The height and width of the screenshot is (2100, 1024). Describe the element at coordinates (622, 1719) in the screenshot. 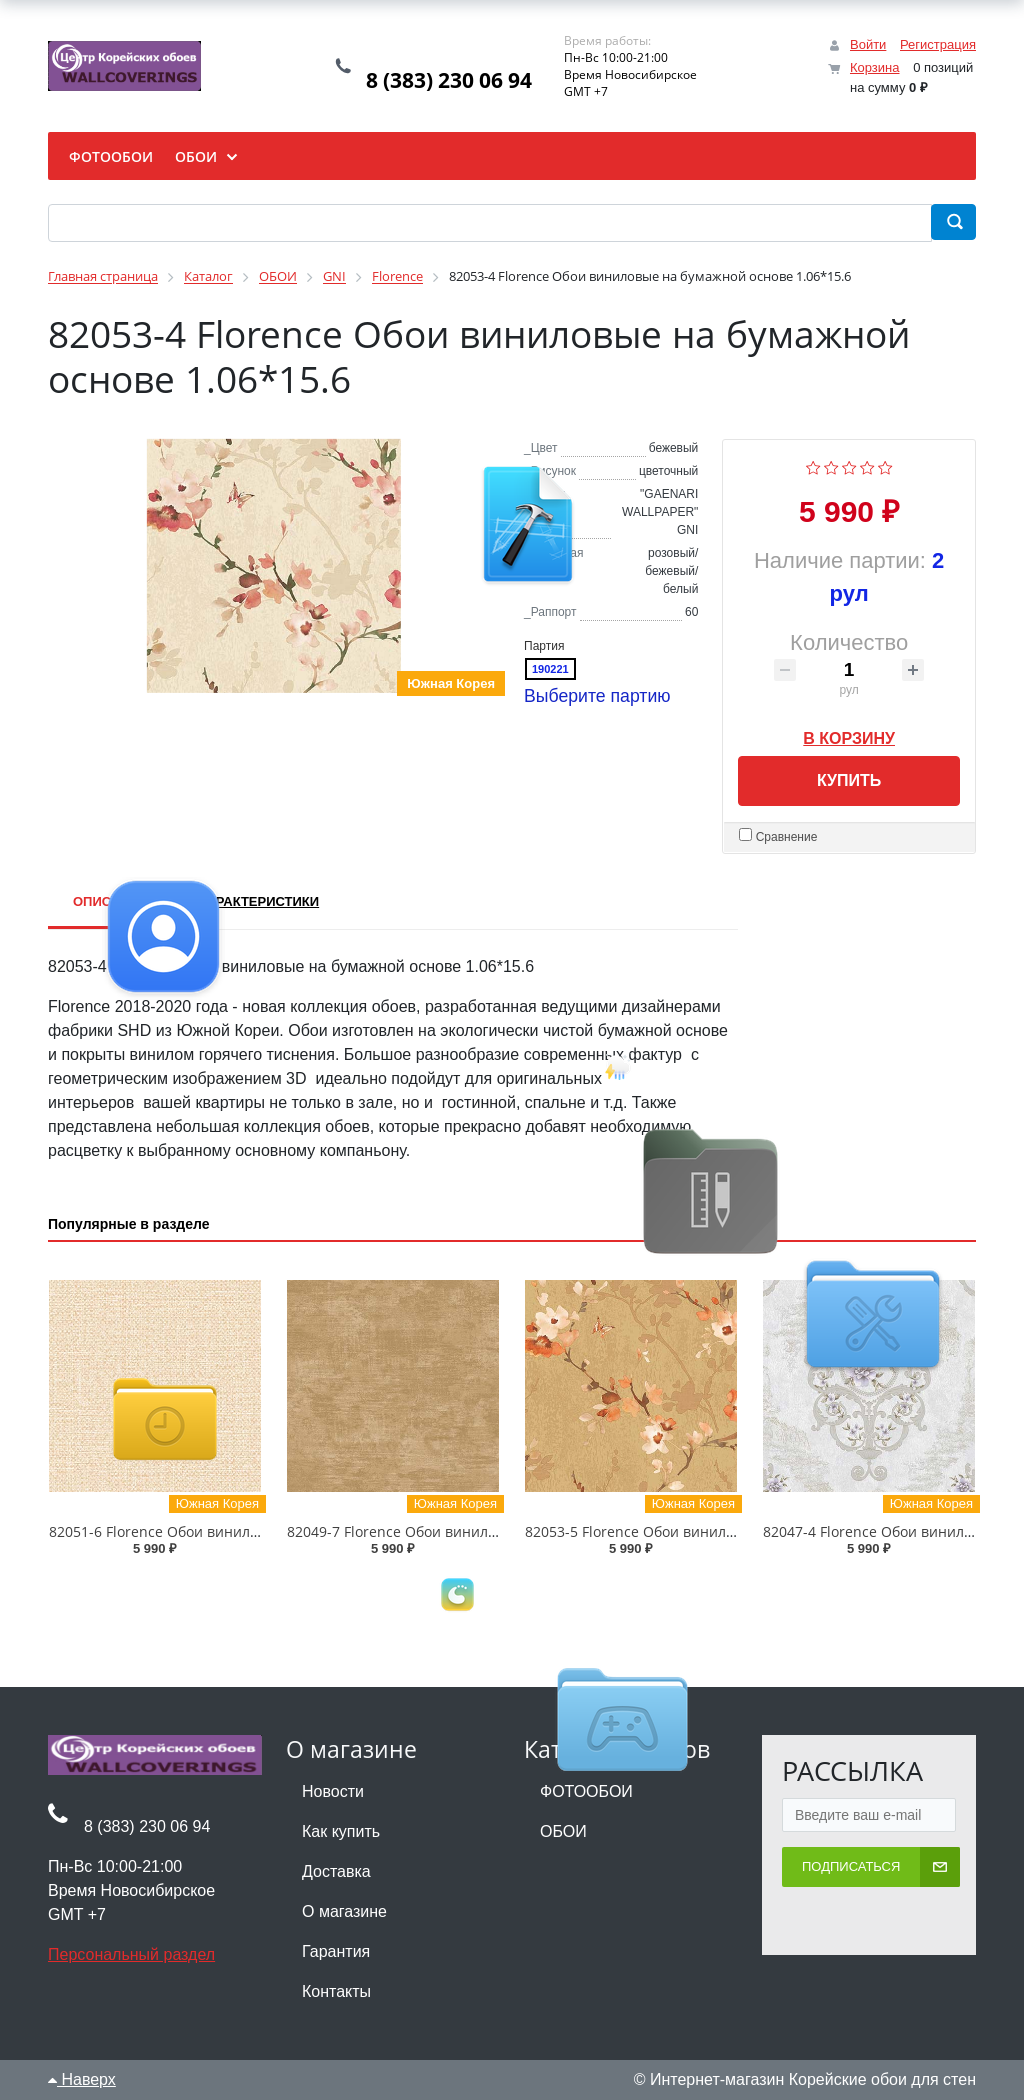

I see `open your games folder` at that location.